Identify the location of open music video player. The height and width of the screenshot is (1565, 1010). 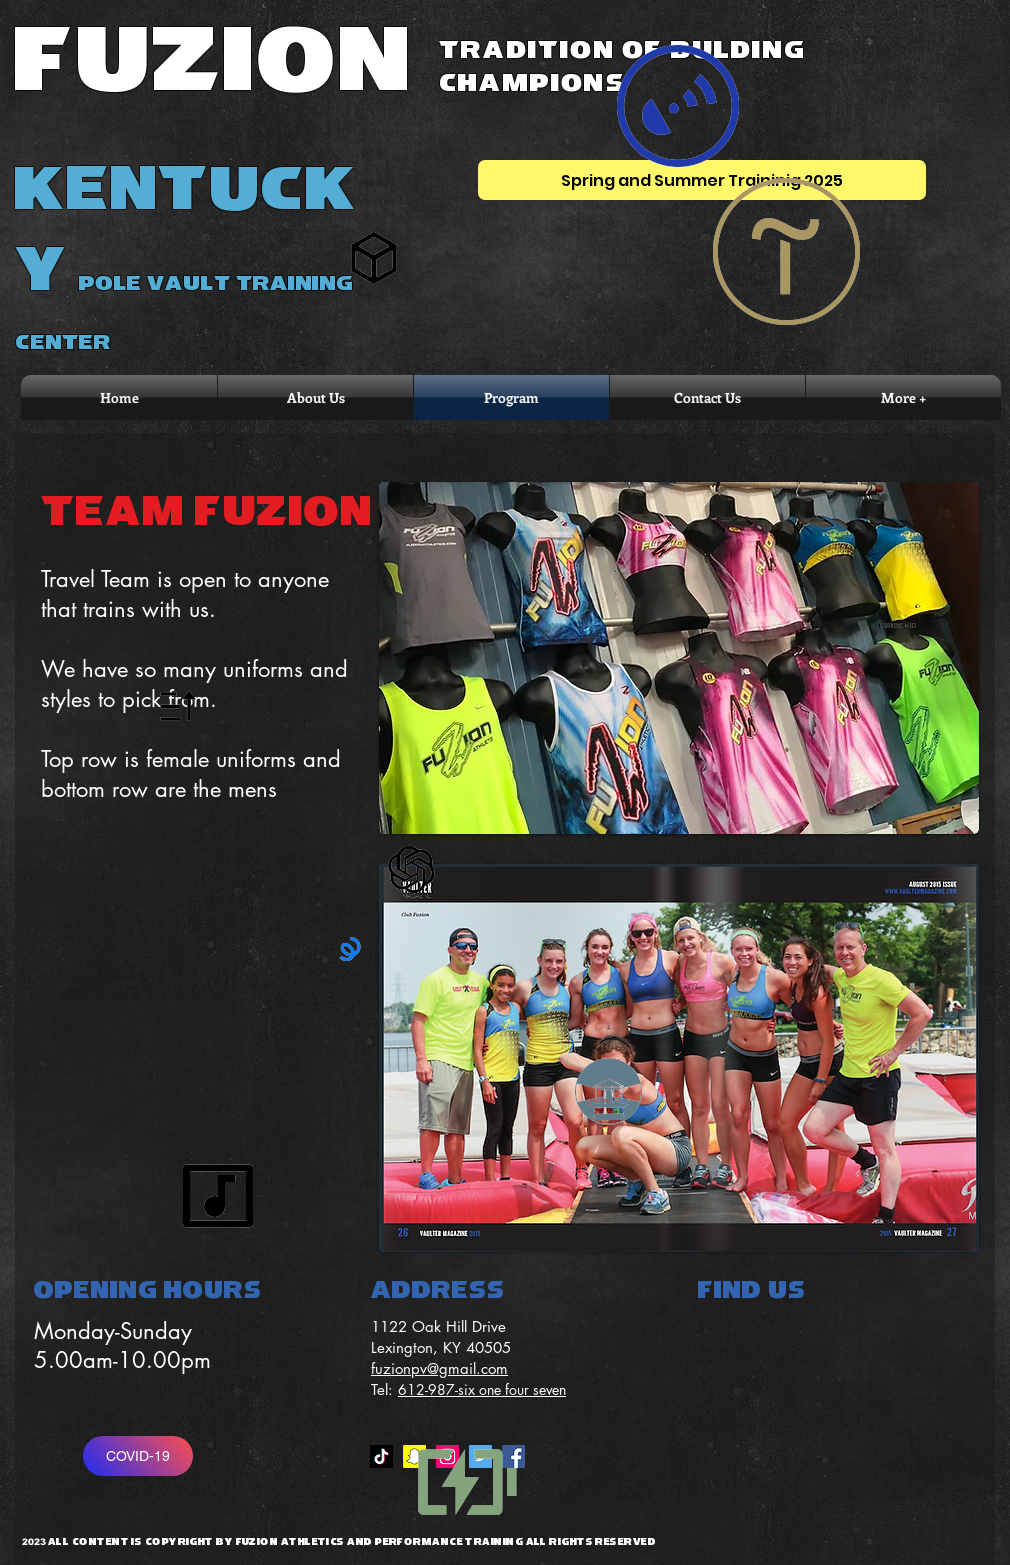
(218, 1196).